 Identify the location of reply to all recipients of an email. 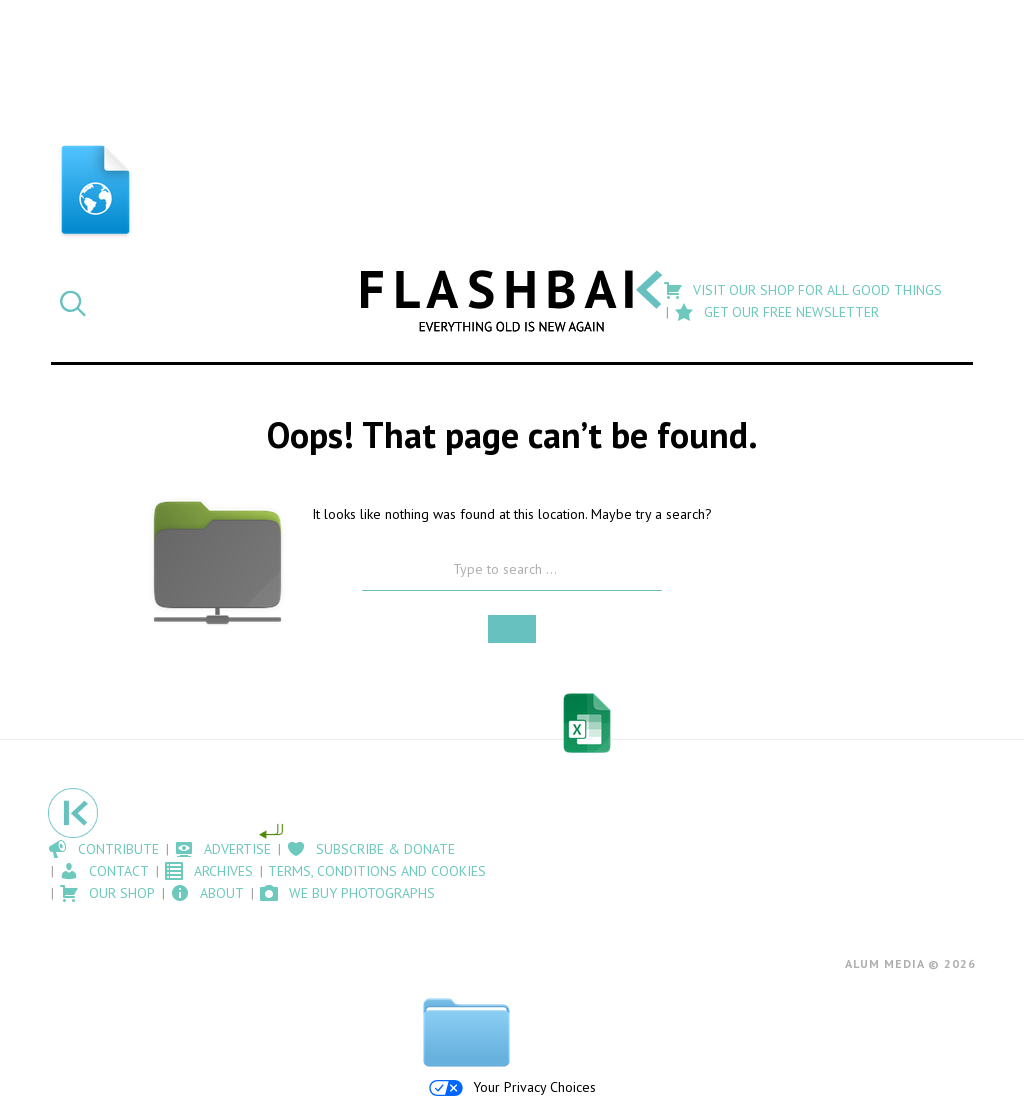
(270, 829).